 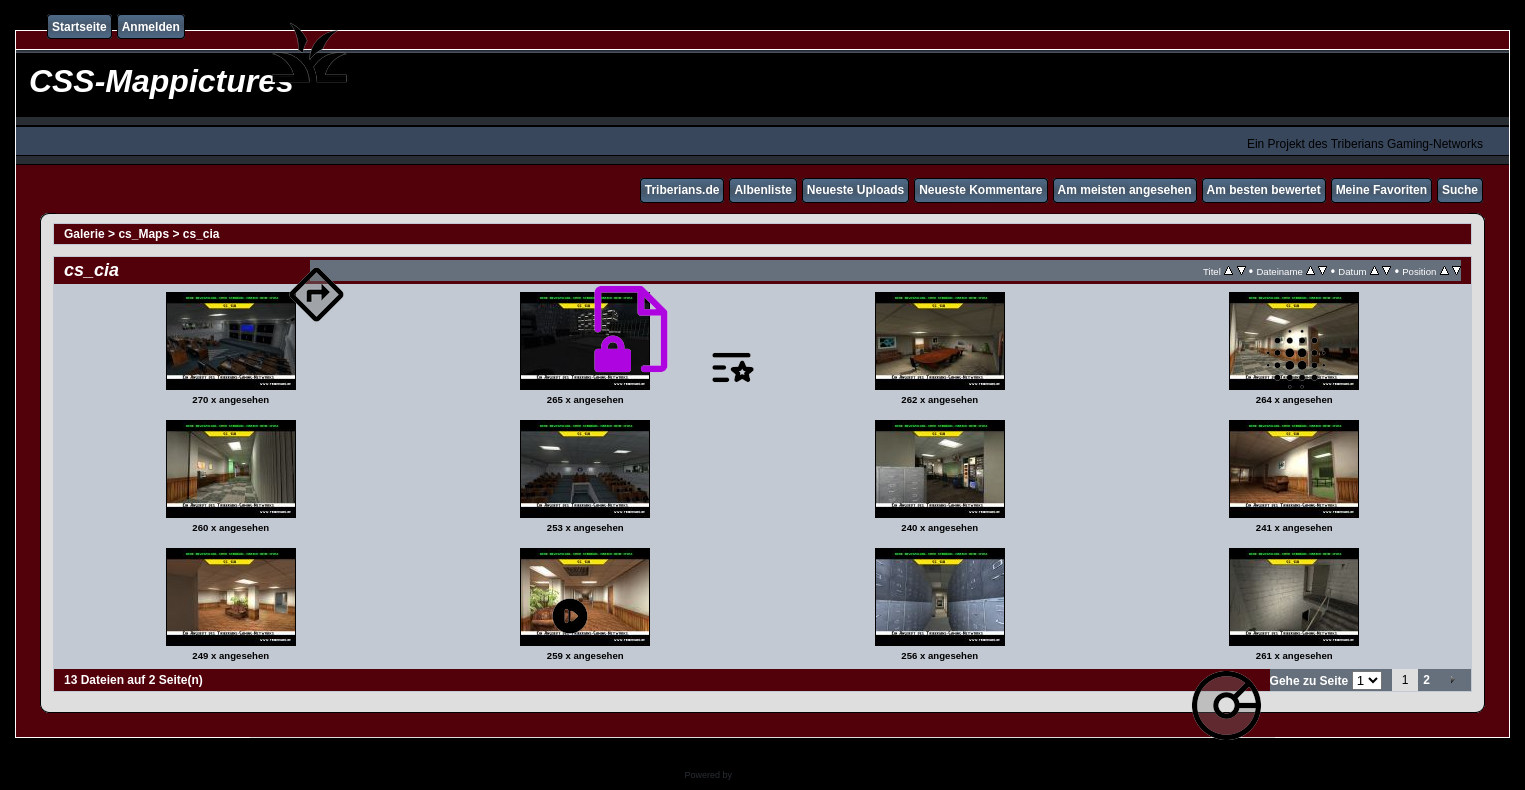 What do you see at coordinates (631, 329) in the screenshot?
I see `access a password-protected file` at bounding box center [631, 329].